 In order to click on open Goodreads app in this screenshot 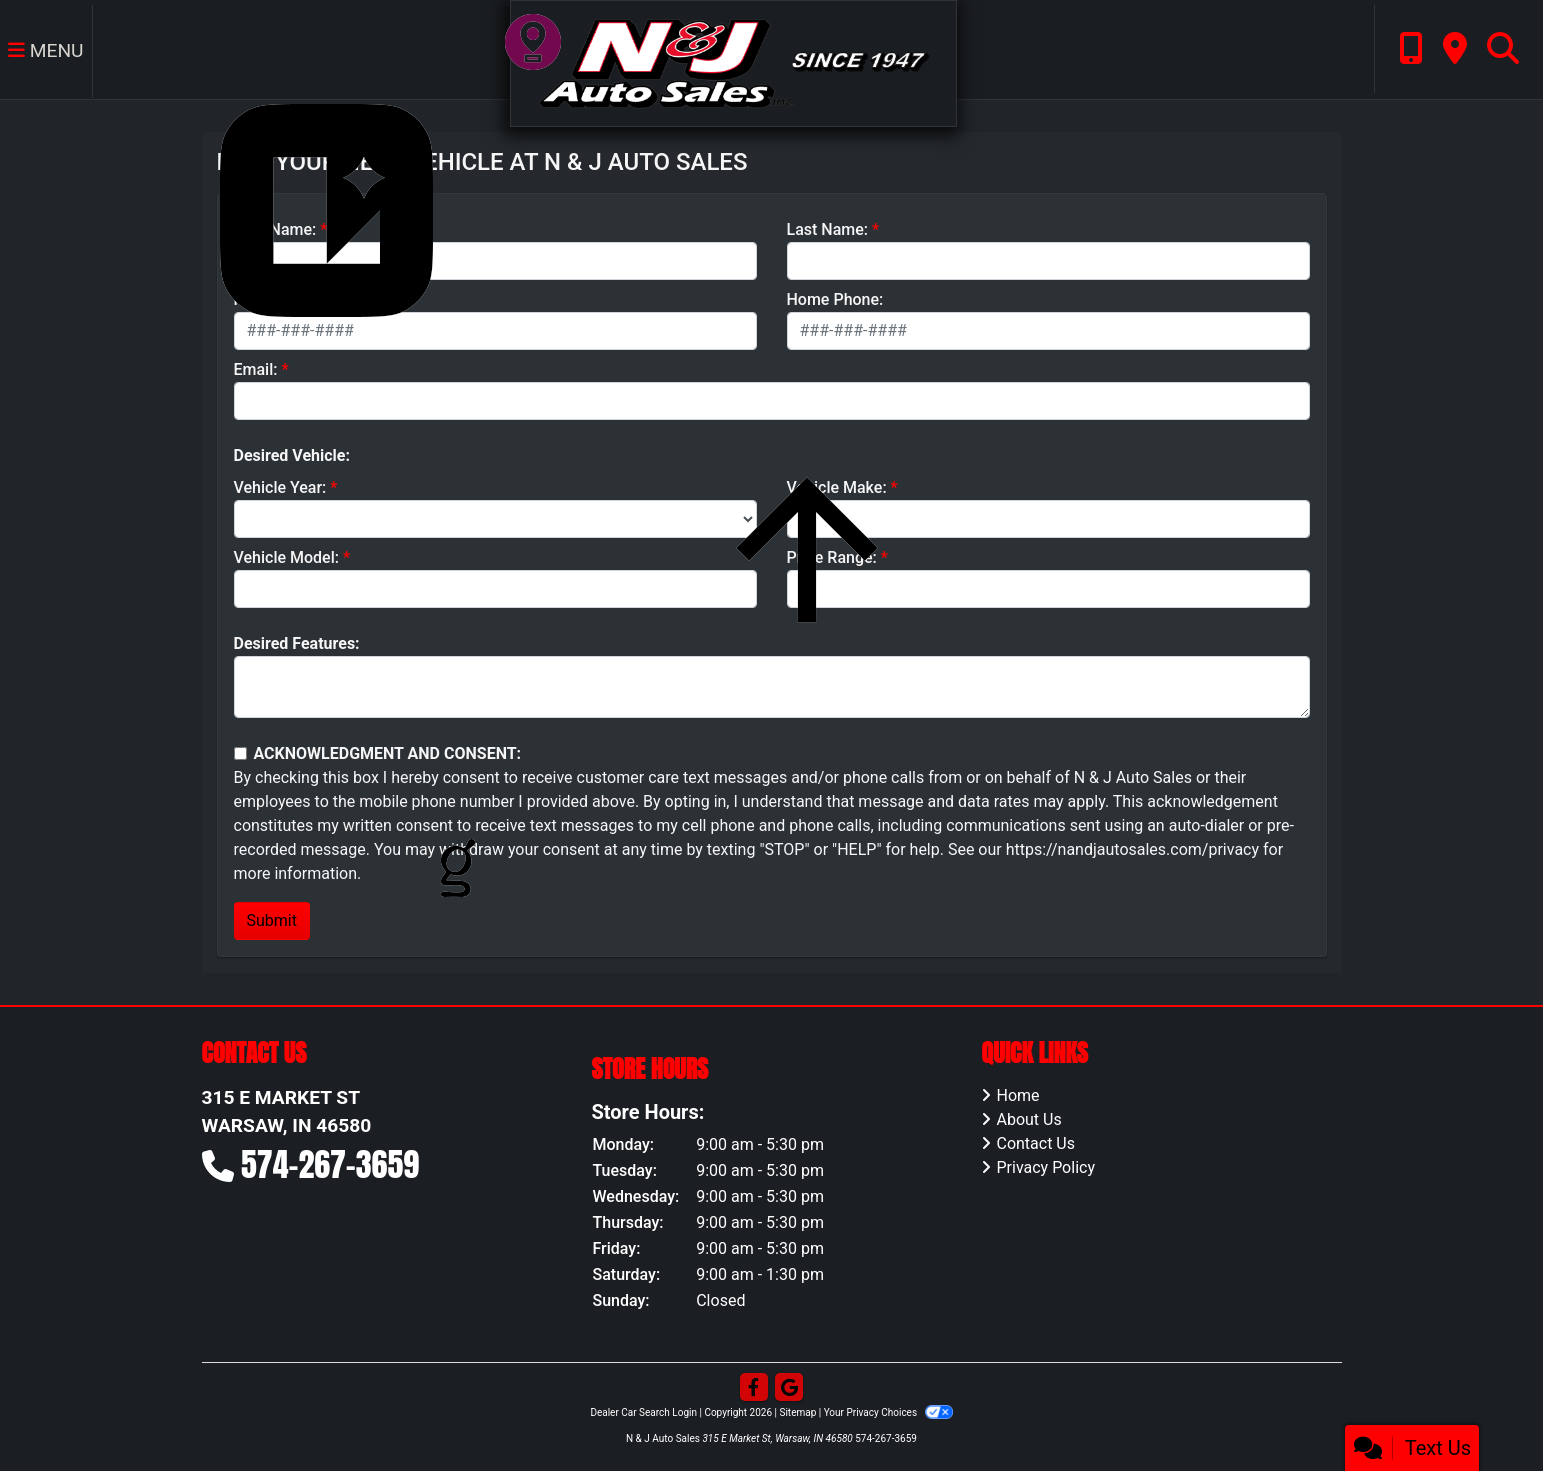, I will do `click(458, 868)`.